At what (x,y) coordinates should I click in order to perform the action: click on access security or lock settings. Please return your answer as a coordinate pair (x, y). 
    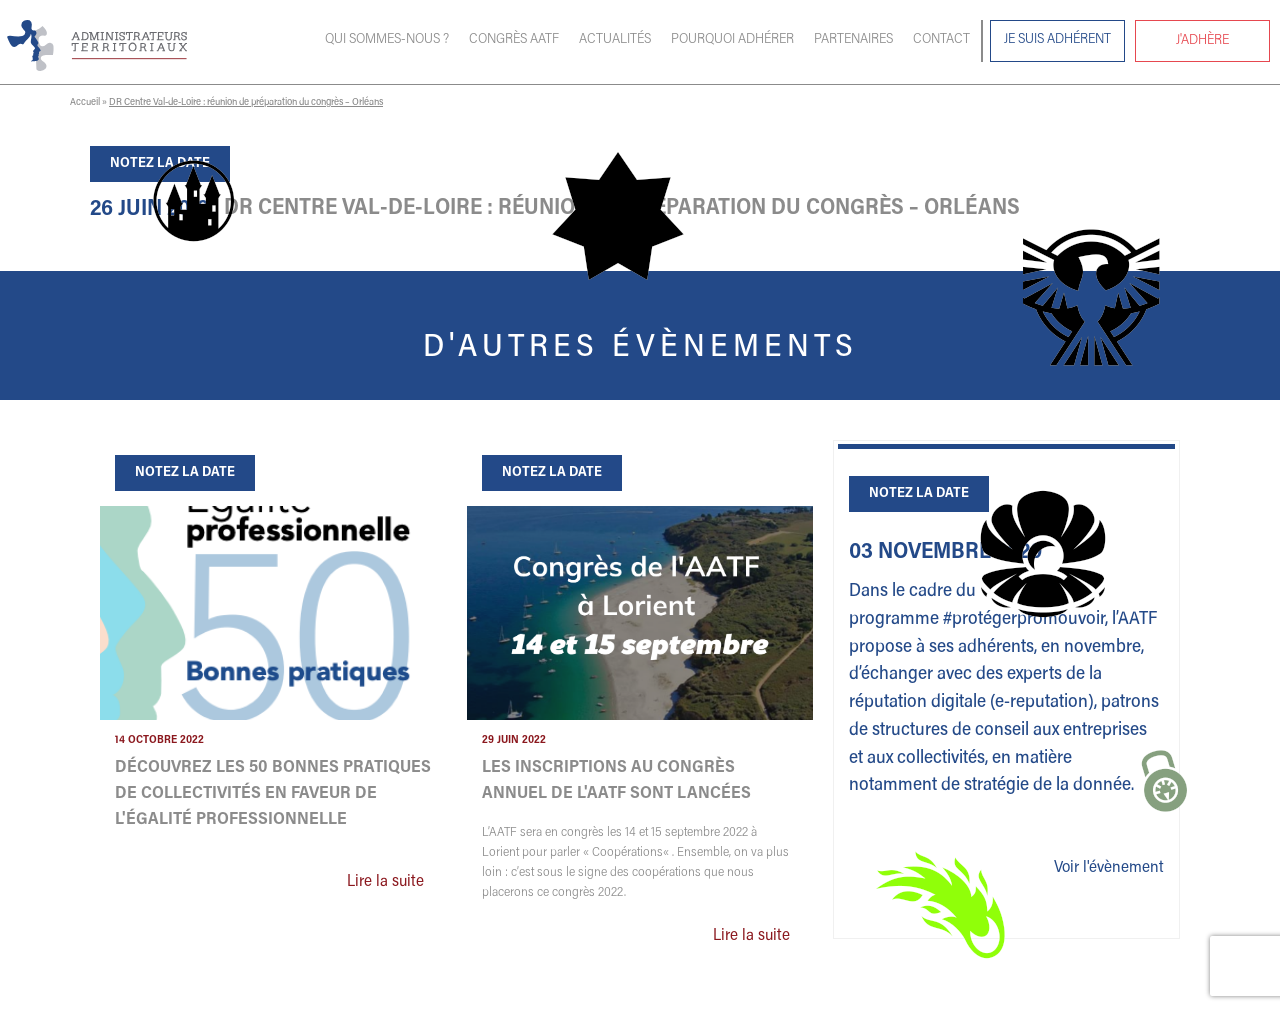
    Looking at the image, I should click on (1163, 781).